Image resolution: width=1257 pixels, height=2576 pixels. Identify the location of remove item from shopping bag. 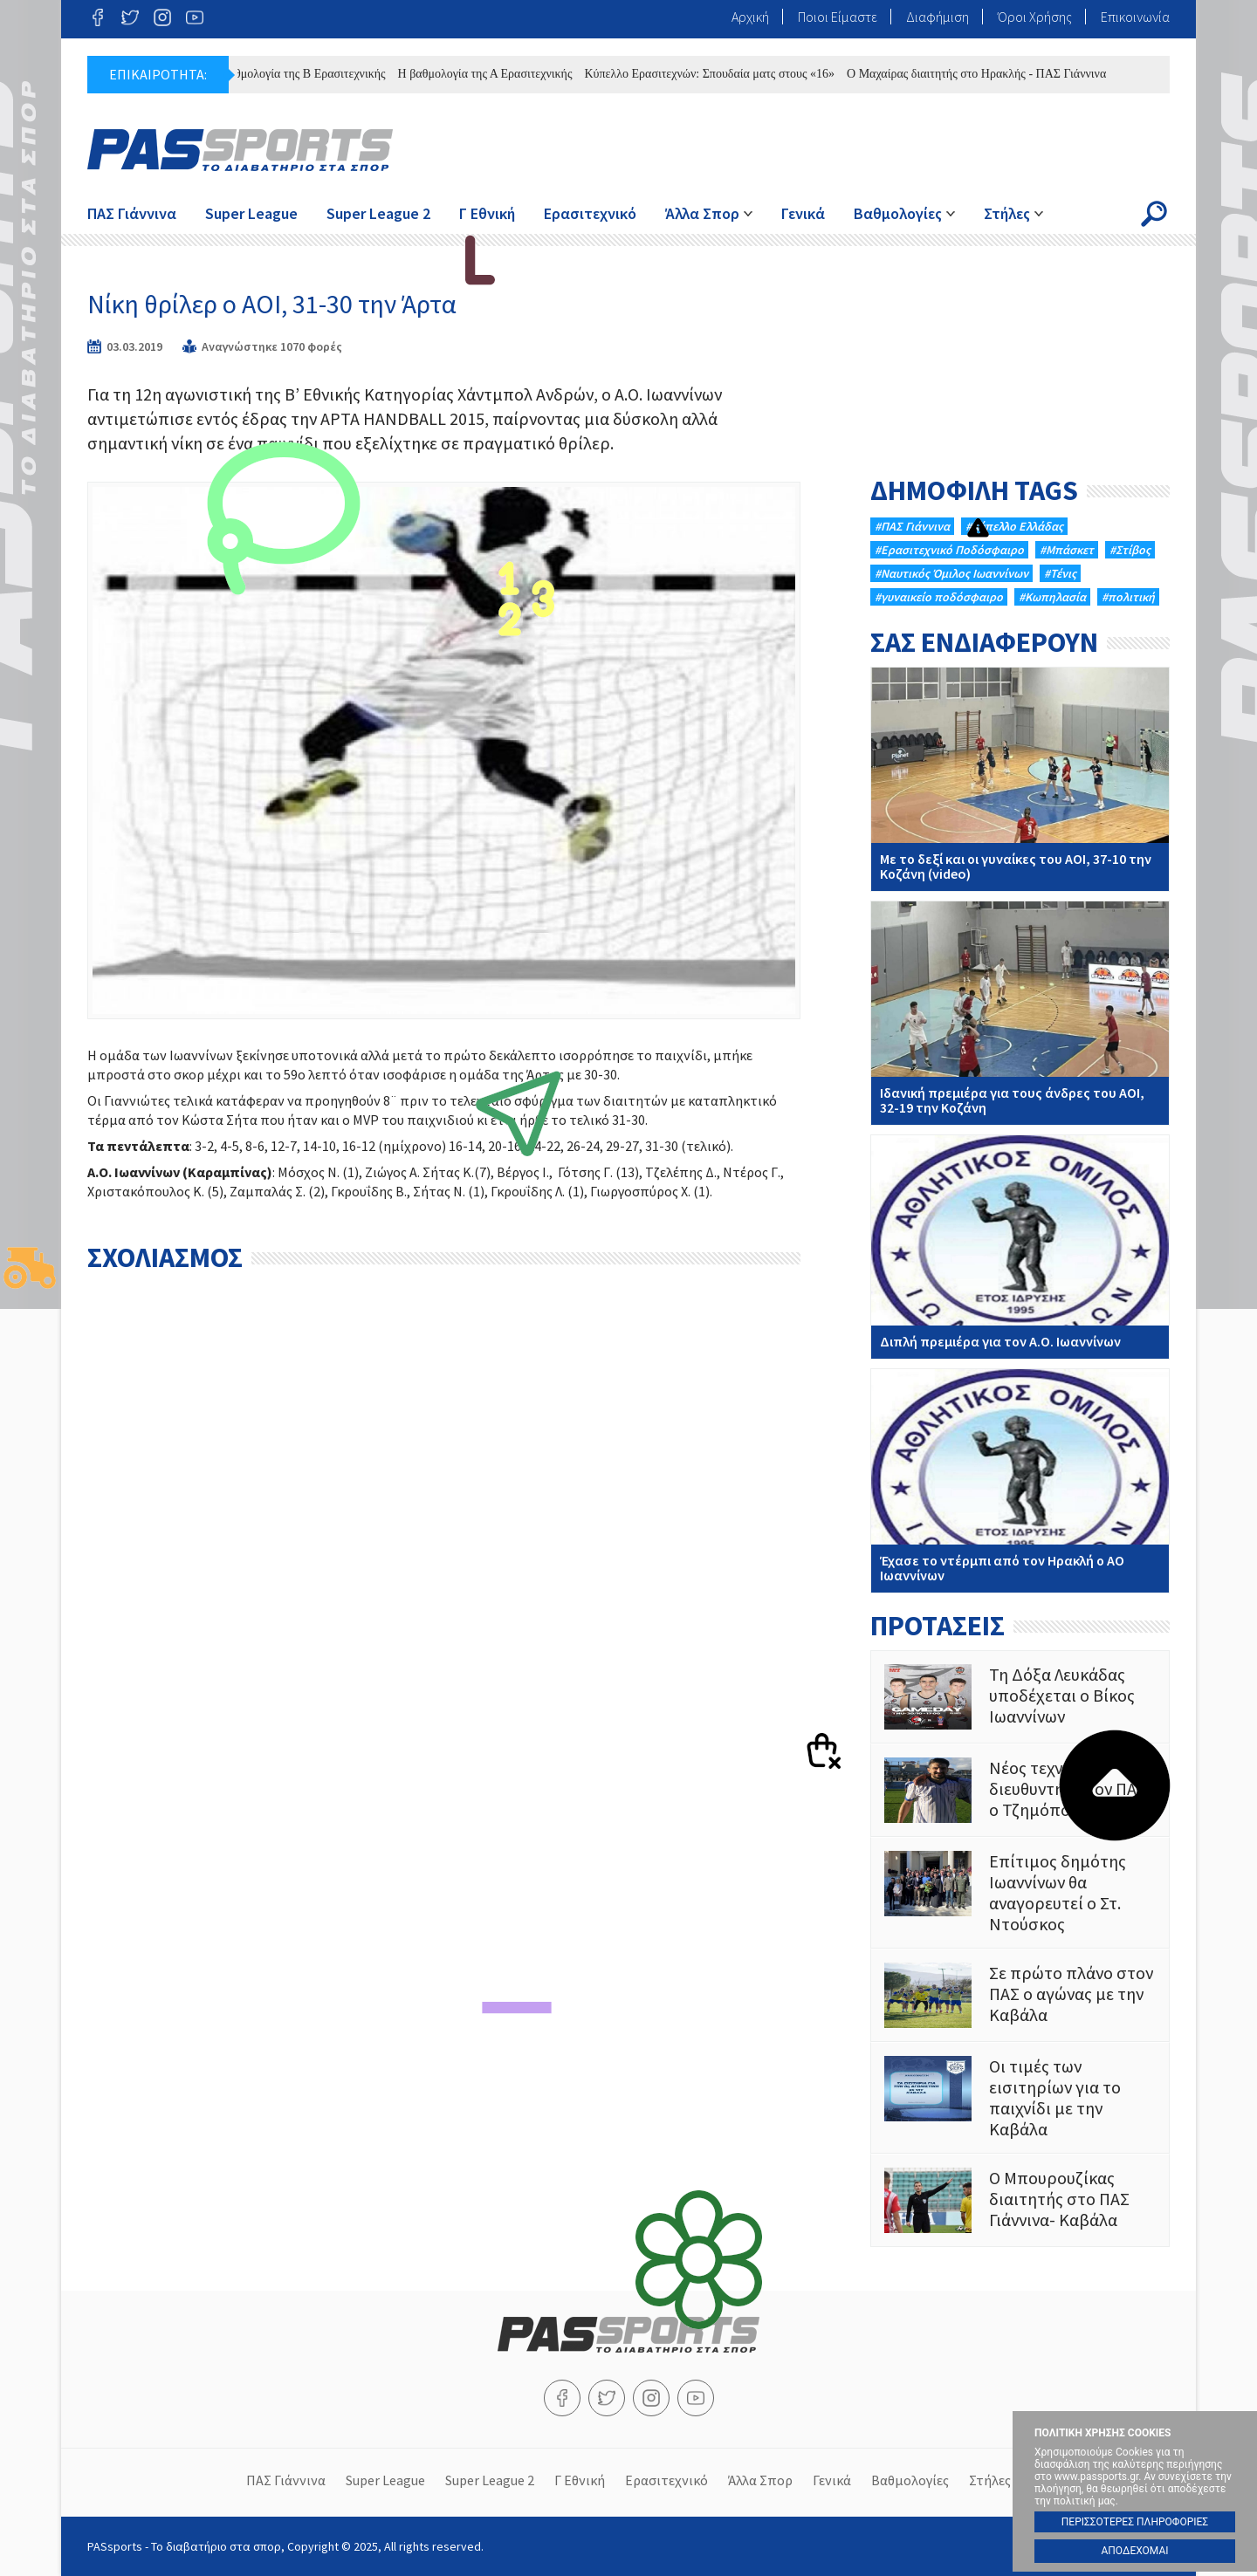
(821, 1750).